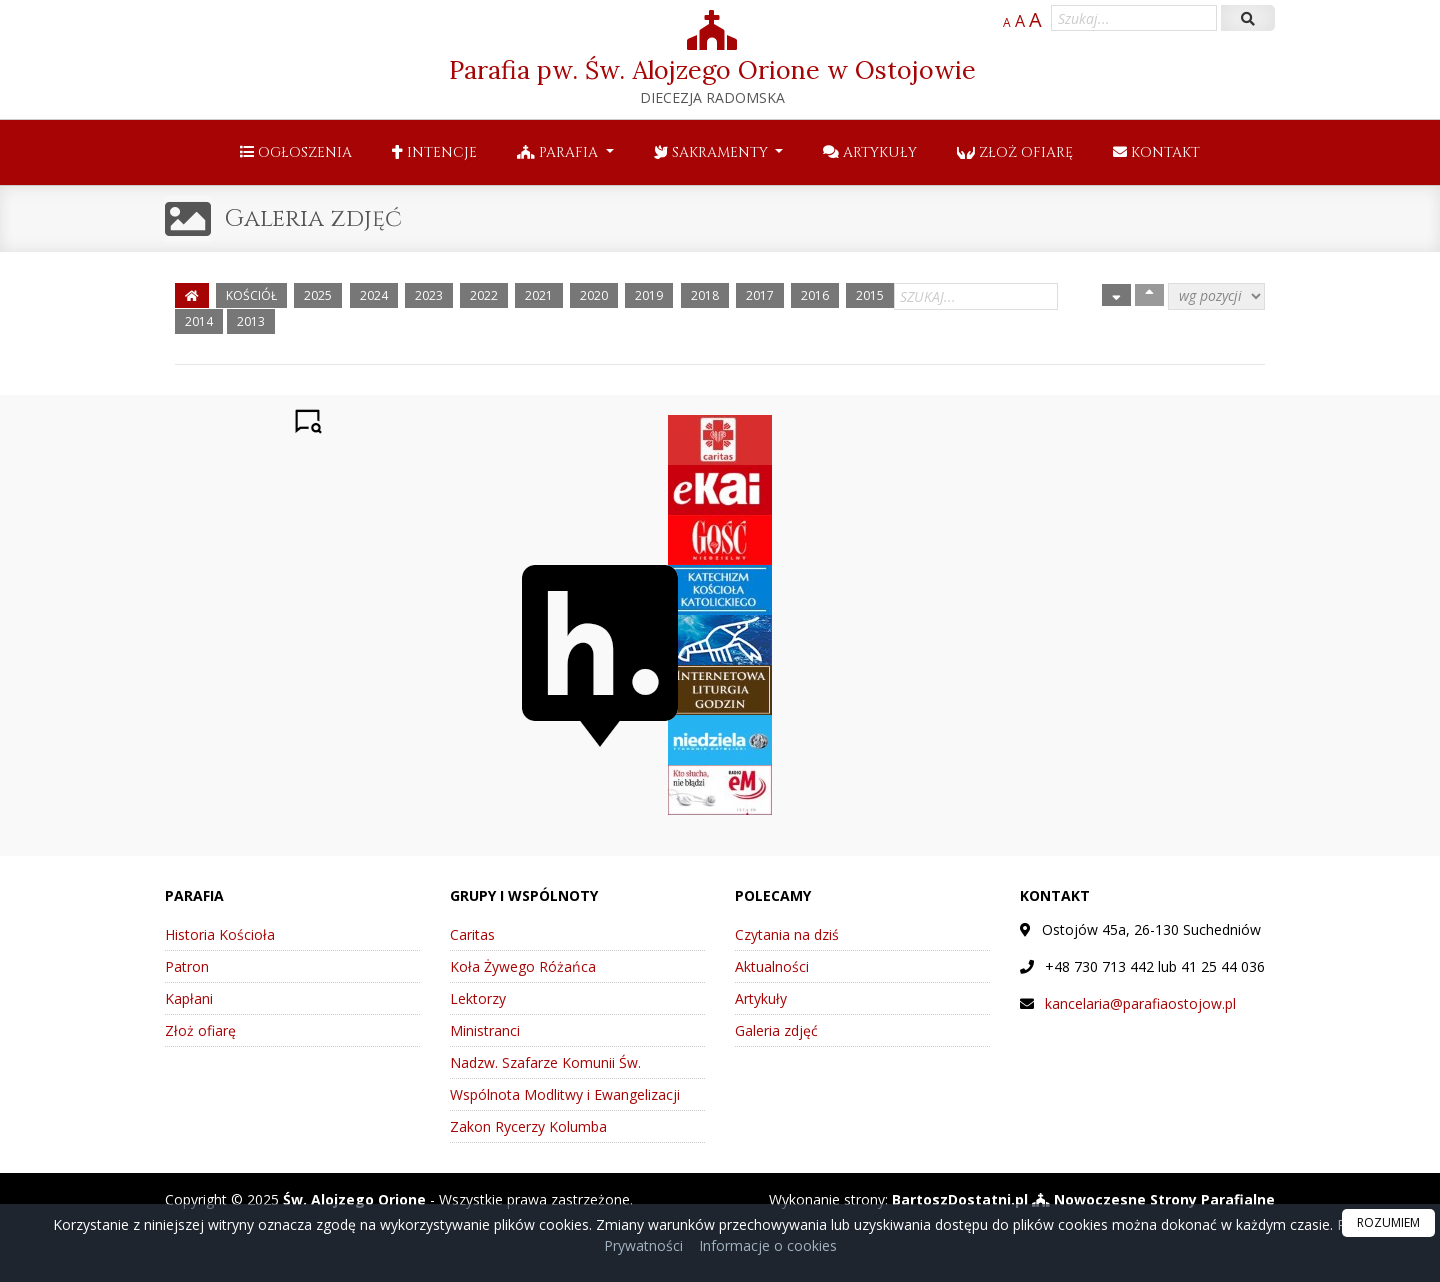 The width and height of the screenshot is (1440, 1282). I want to click on search through chat messages, so click(307, 420).